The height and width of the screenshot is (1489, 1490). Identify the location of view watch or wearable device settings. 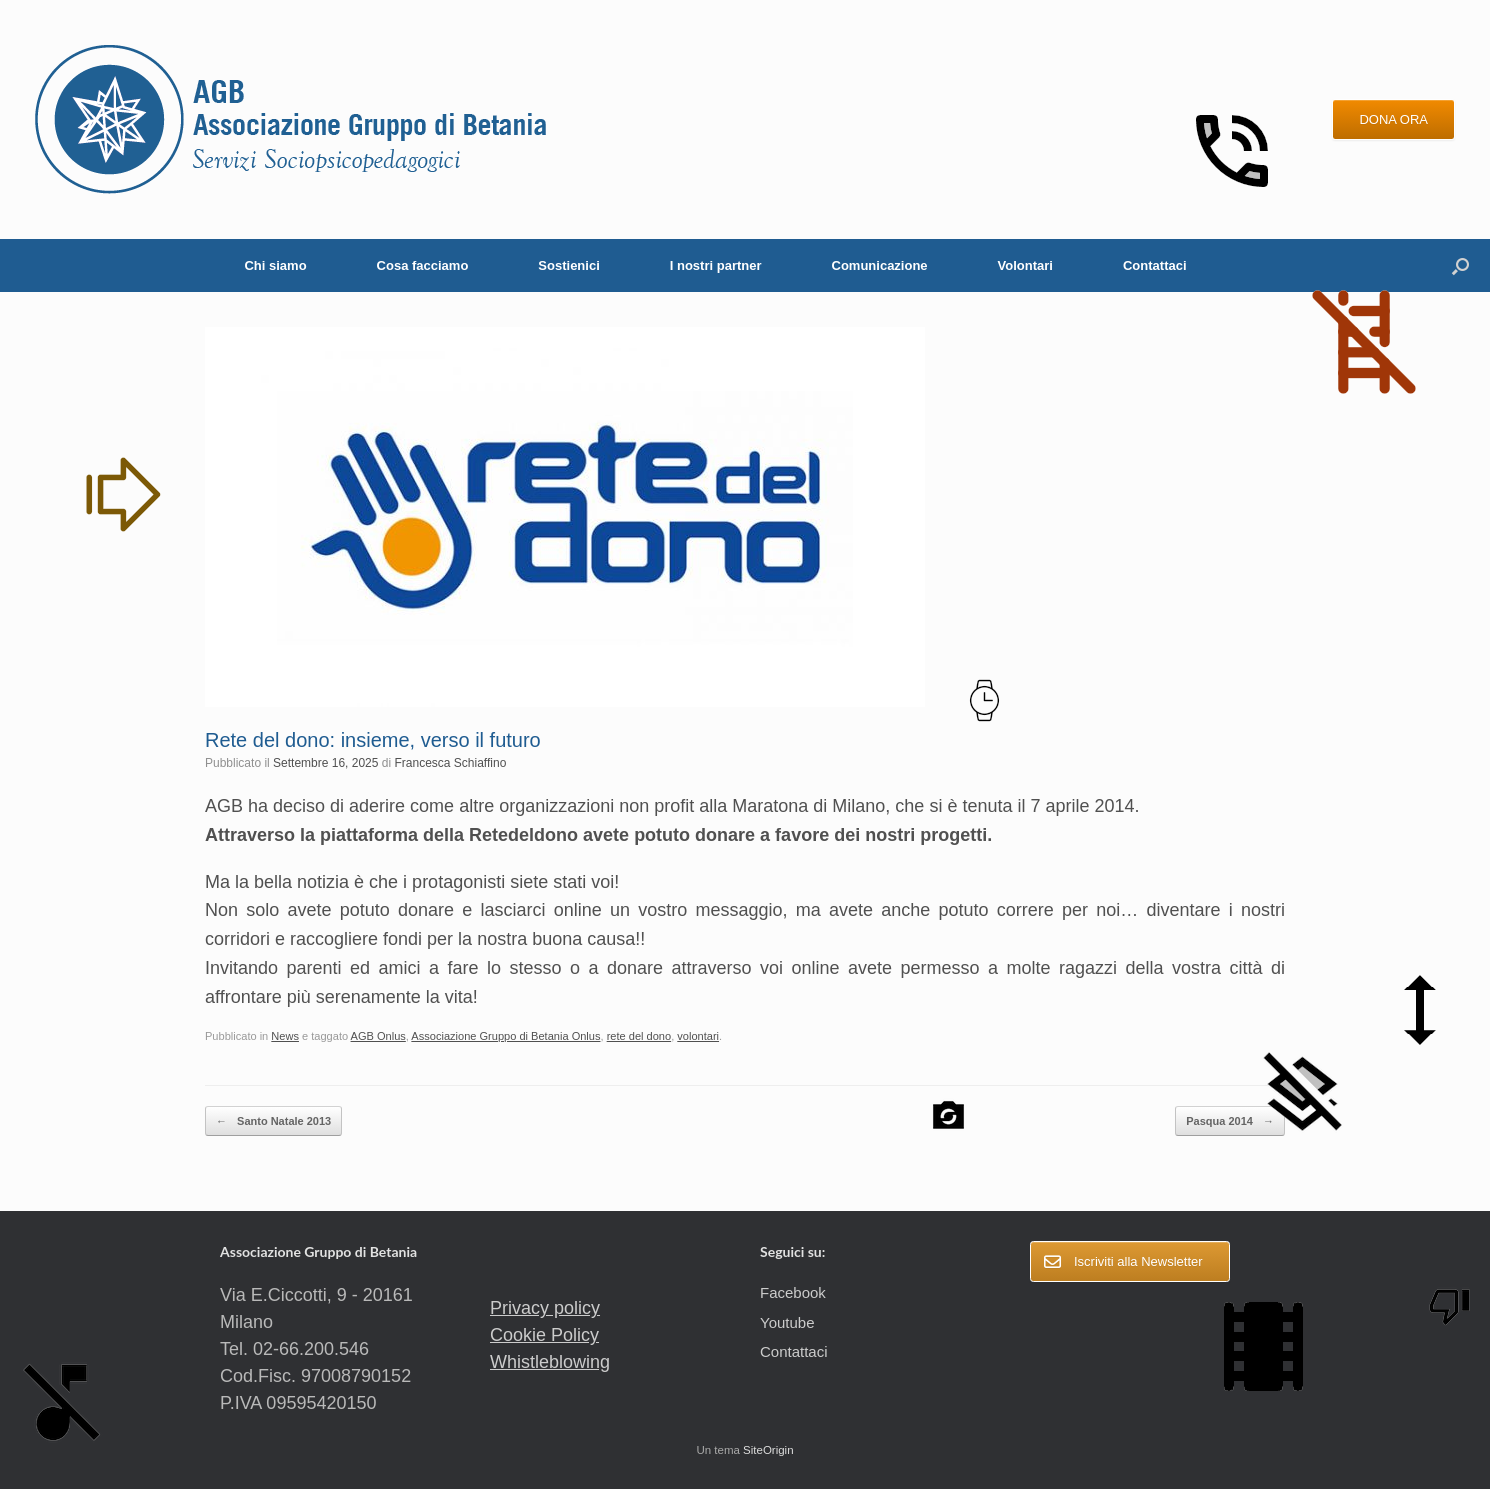
(984, 700).